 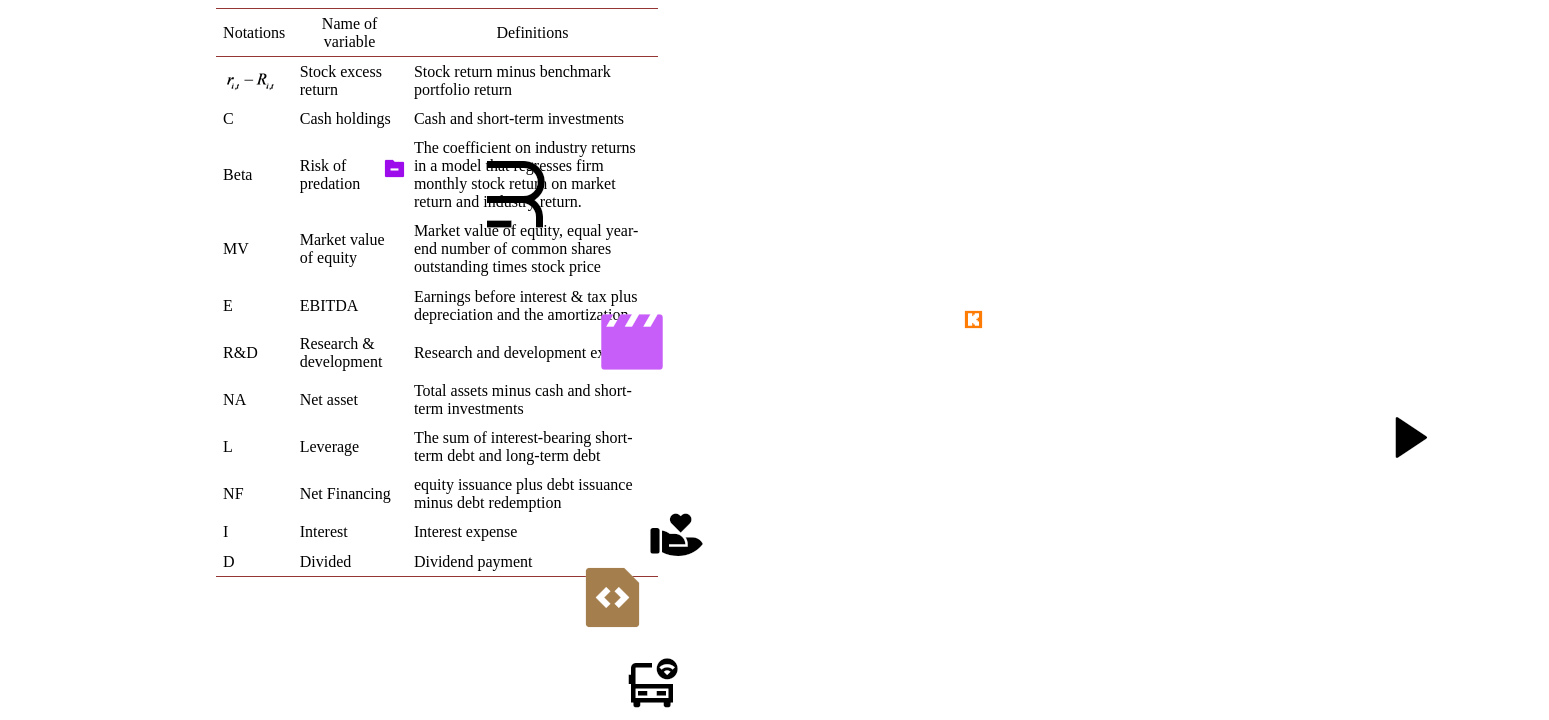 What do you see at coordinates (973, 319) in the screenshot?
I see `open the Kick streaming platform` at bounding box center [973, 319].